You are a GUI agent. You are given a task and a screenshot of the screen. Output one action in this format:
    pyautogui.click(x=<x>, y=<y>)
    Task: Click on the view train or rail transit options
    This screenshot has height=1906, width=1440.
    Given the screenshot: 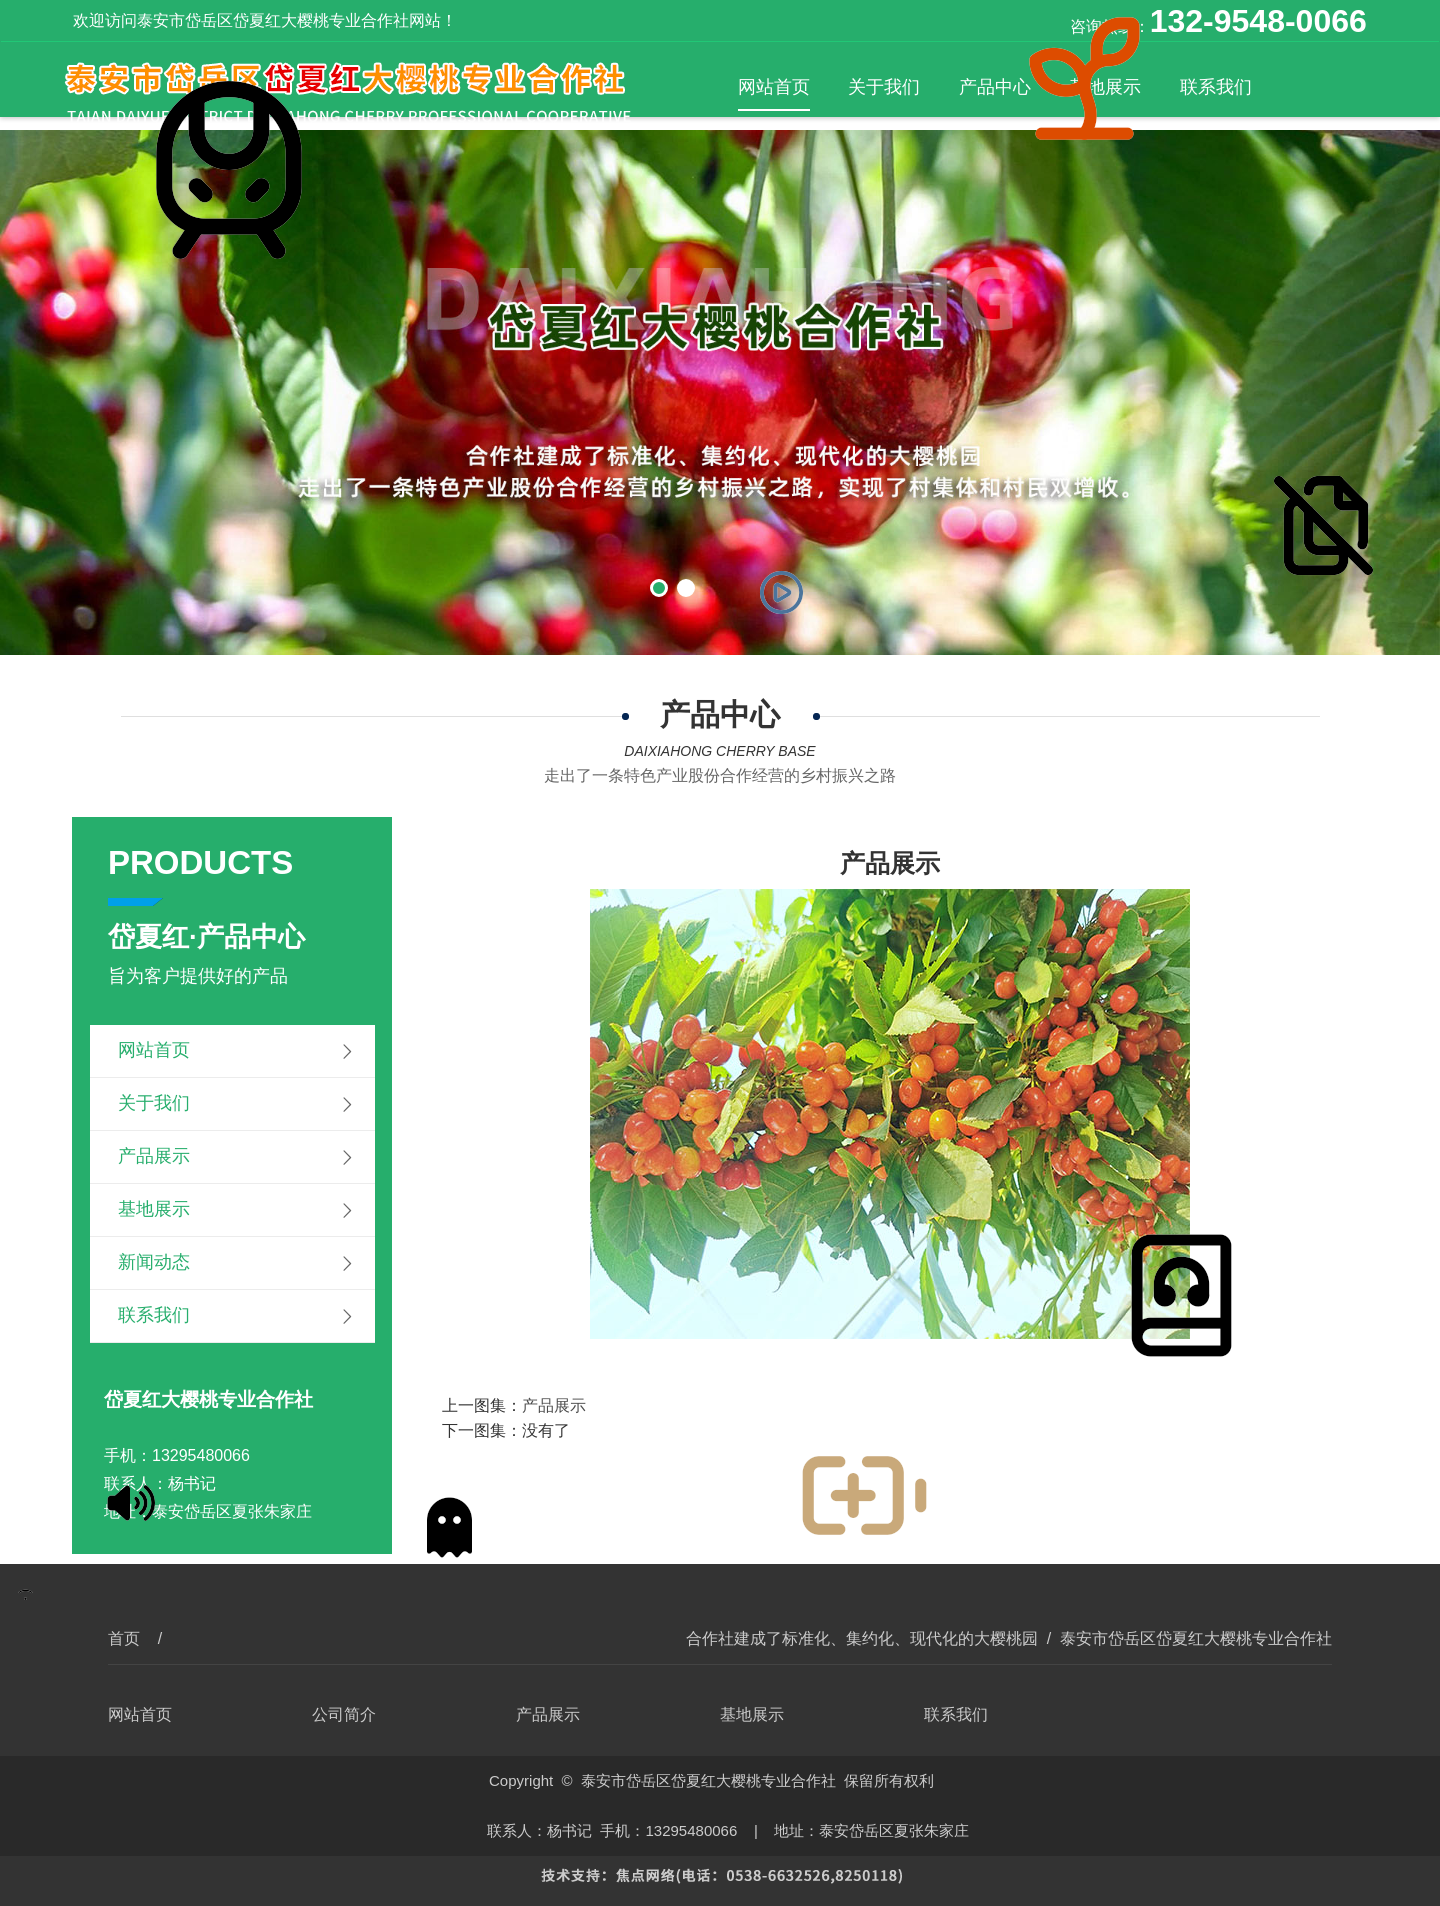 What is the action you would take?
    pyautogui.click(x=229, y=170)
    